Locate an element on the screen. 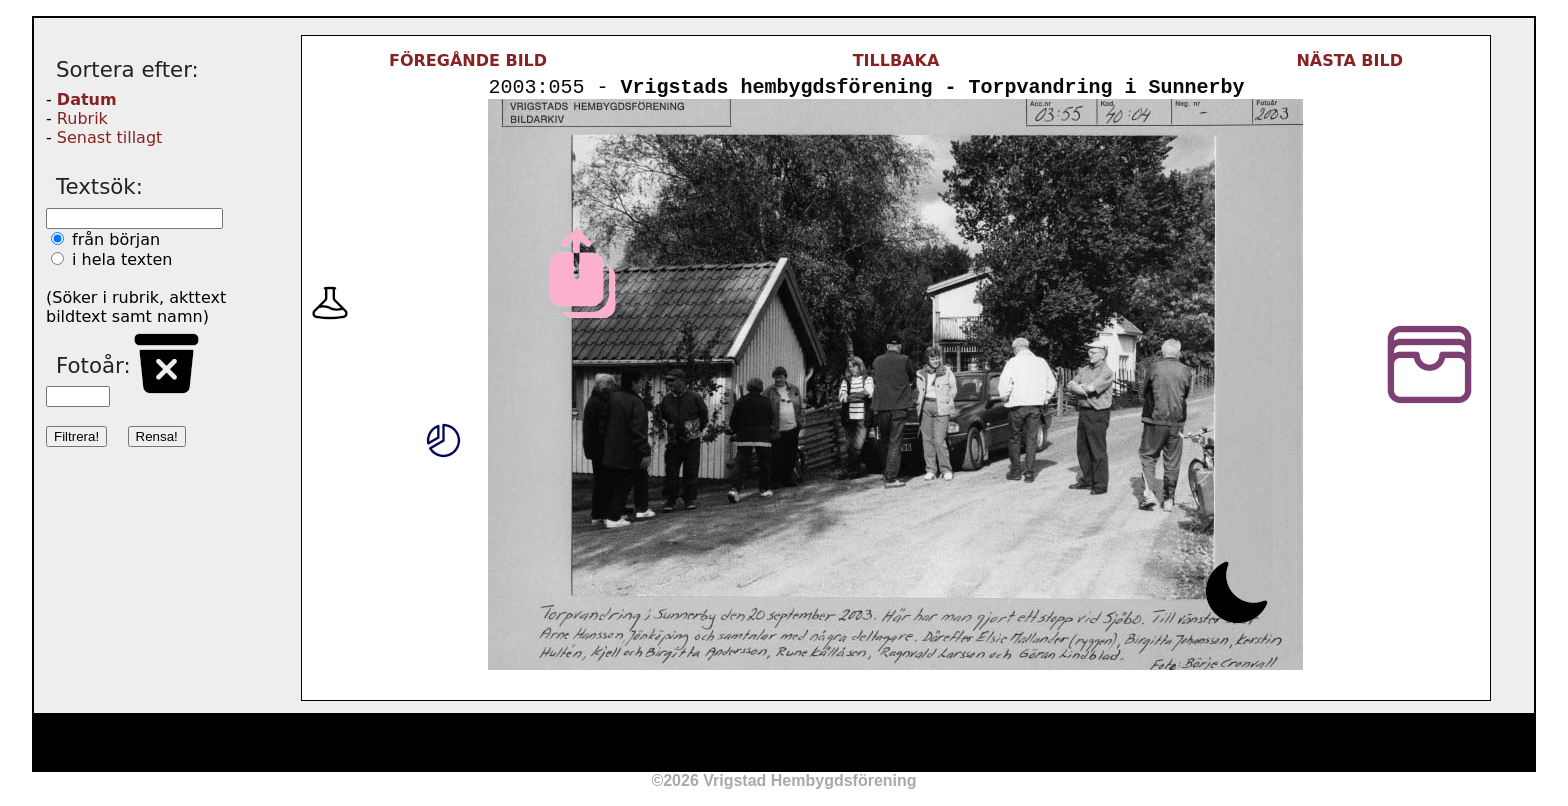 Image resolution: width=1568 pixels, height=806 pixels. view analytics or statistics breakdown is located at coordinates (443, 440).